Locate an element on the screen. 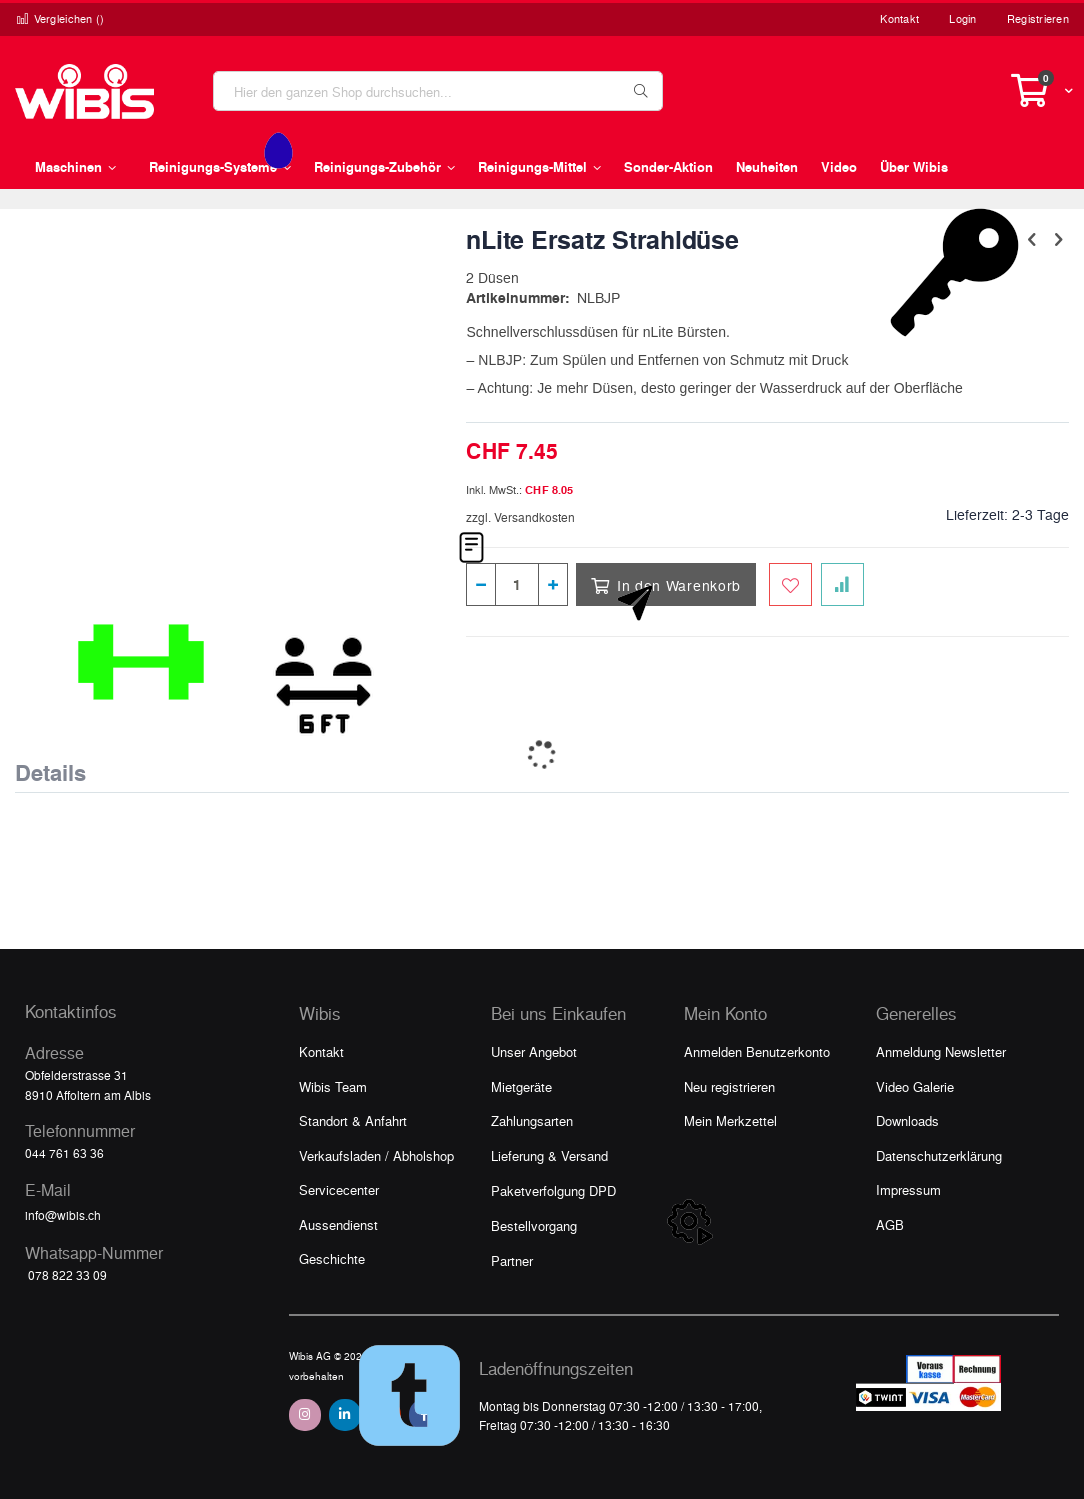  access security or password settings is located at coordinates (954, 272).